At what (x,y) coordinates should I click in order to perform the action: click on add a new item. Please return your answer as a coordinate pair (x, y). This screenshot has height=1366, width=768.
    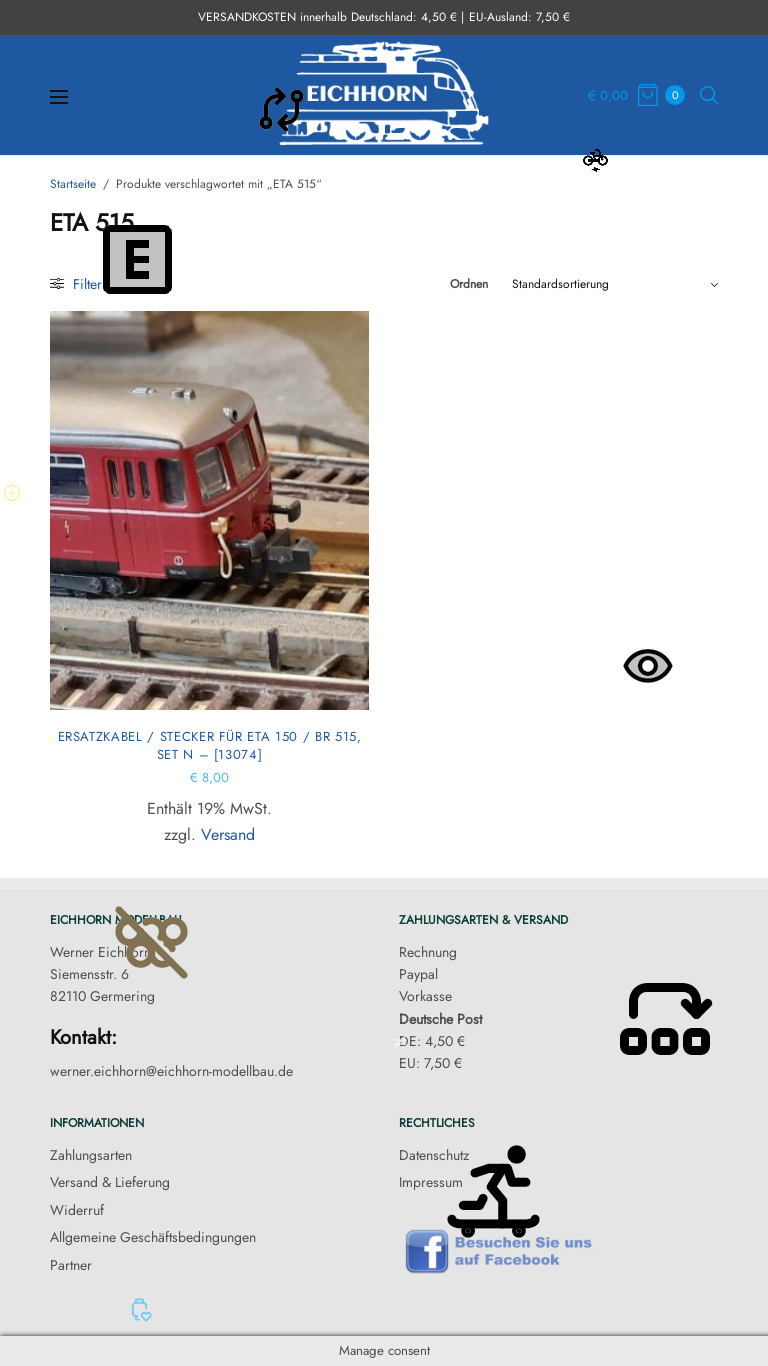
    Looking at the image, I should click on (12, 493).